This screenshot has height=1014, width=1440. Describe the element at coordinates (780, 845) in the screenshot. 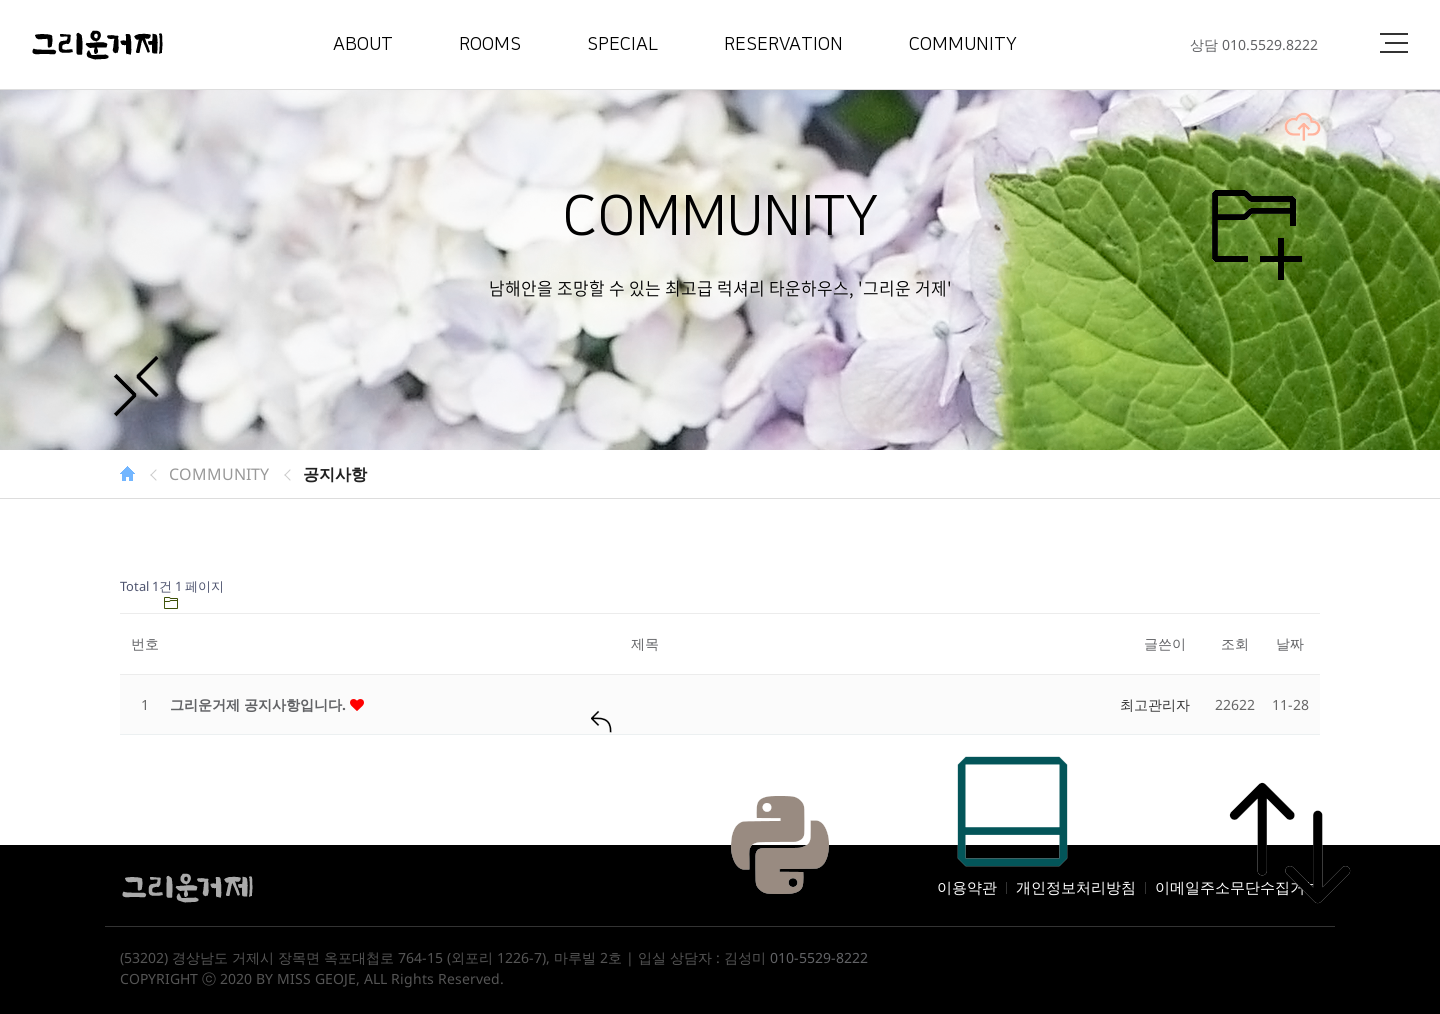

I see `python file or project indicator` at that location.